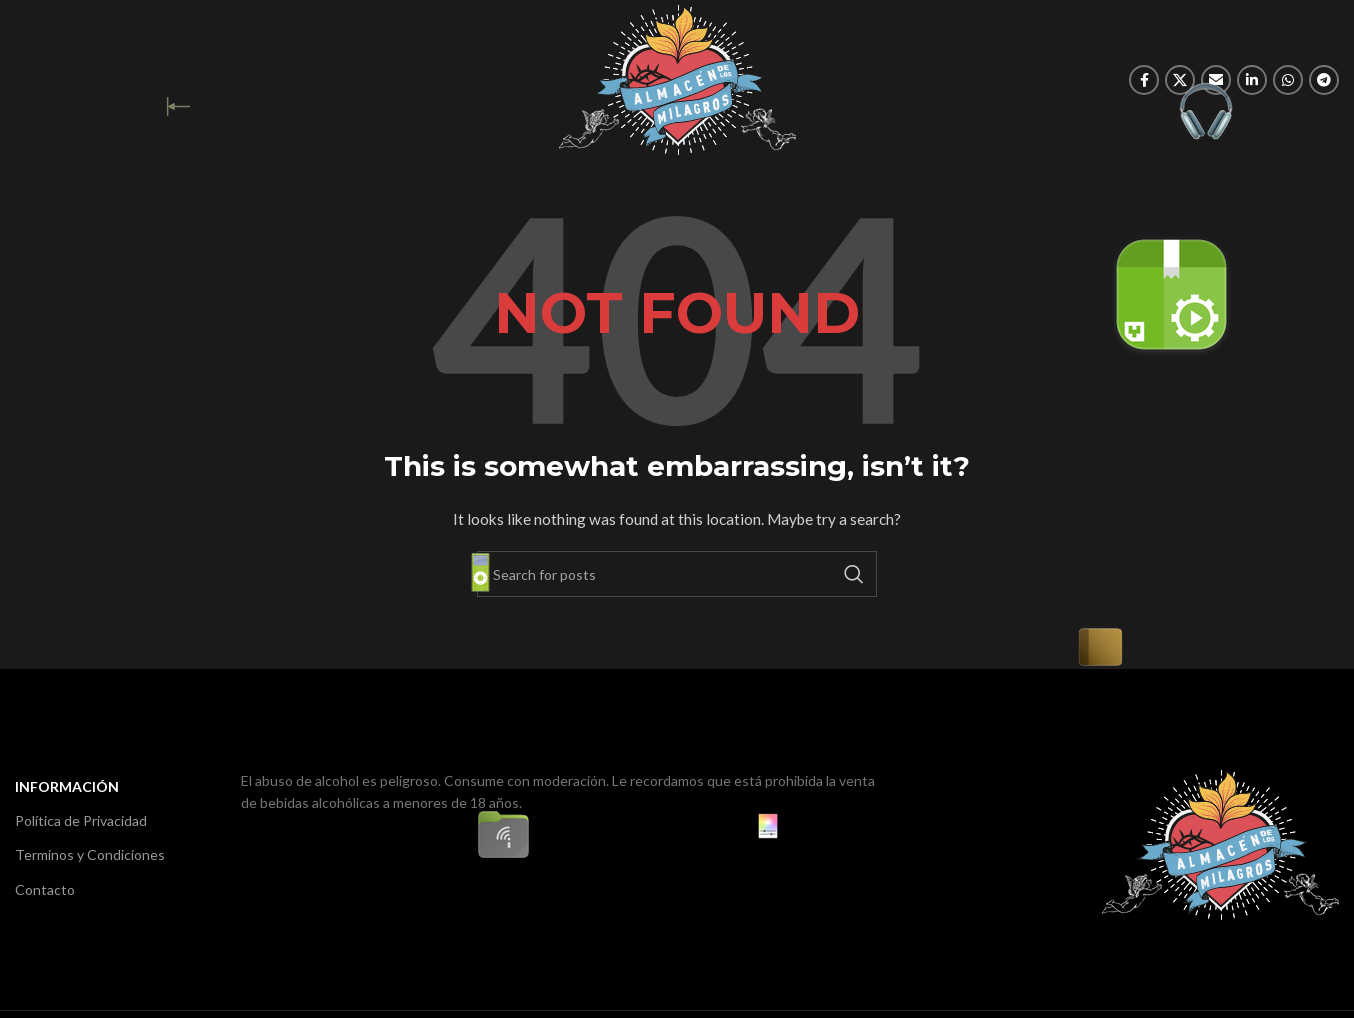  What do you see at coordinates (1100, 645) in the screenshot?
I see `access the desktop folder` at bounding box center [1100, 645].